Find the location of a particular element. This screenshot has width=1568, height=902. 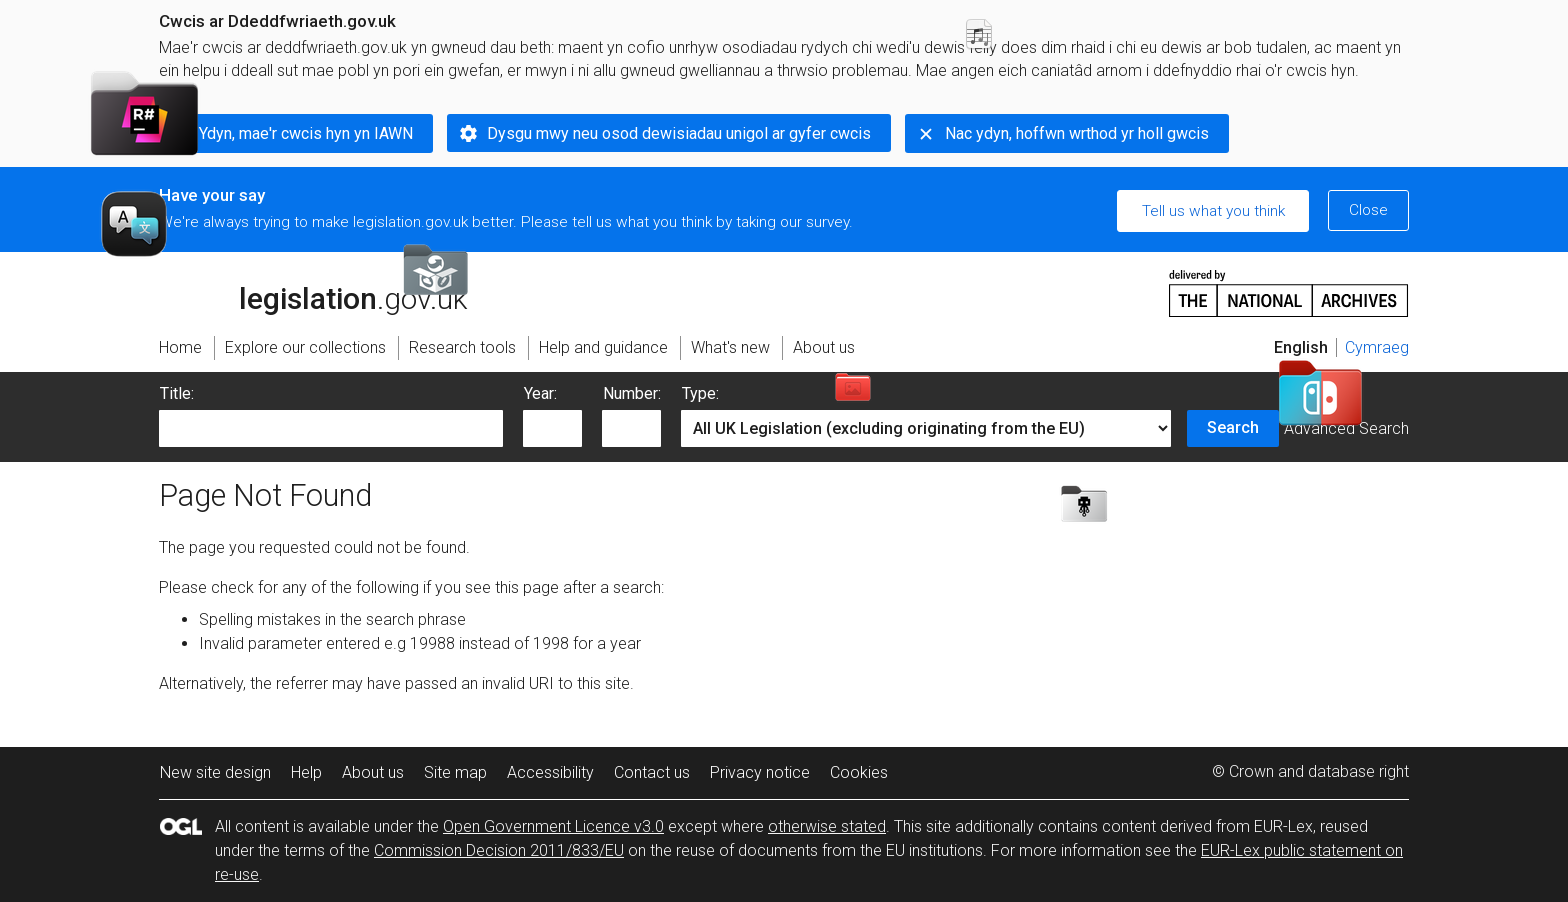

folder containing USB security testing tools is located at coordinates (1084, 505).